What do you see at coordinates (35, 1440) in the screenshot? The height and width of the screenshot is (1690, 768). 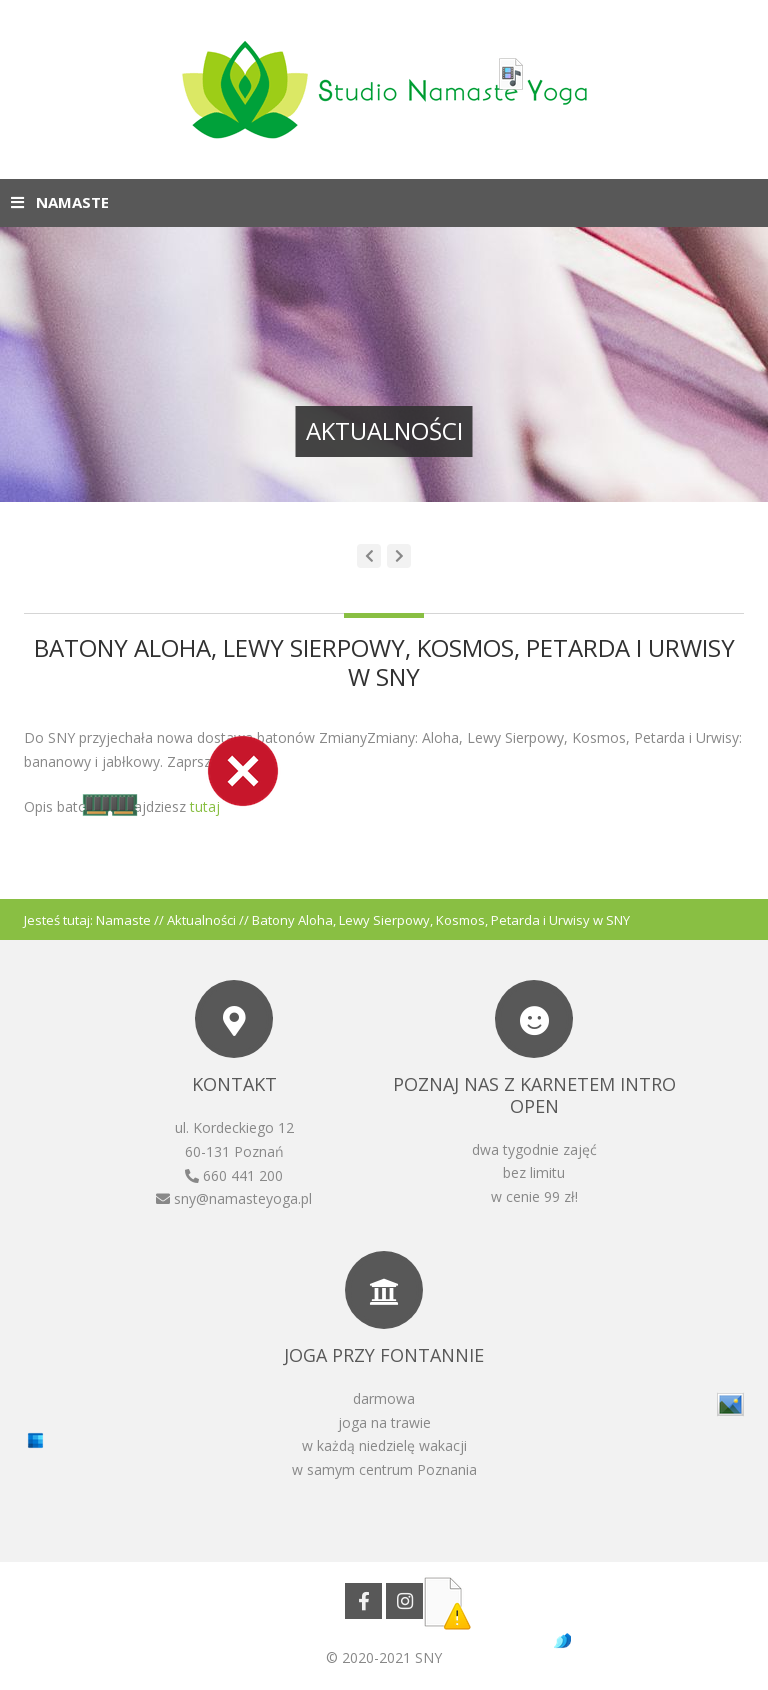 I see `open the calendar app` at bounding box center [35, 1440].